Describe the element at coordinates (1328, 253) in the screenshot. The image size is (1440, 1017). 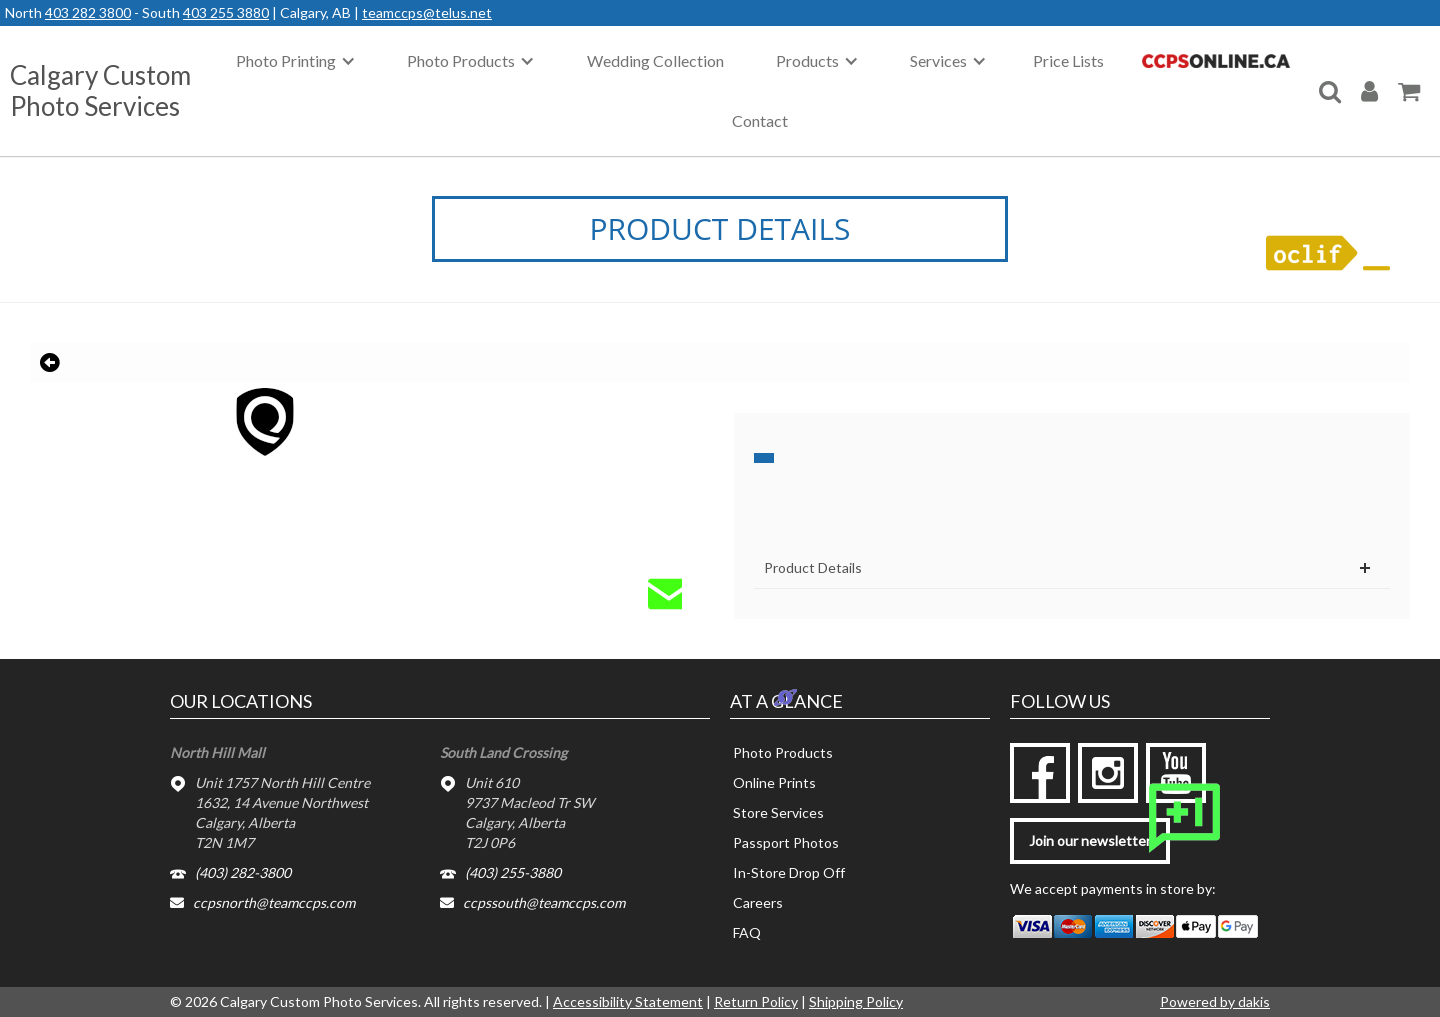
I see `oclif command-line framework logo` at that location.